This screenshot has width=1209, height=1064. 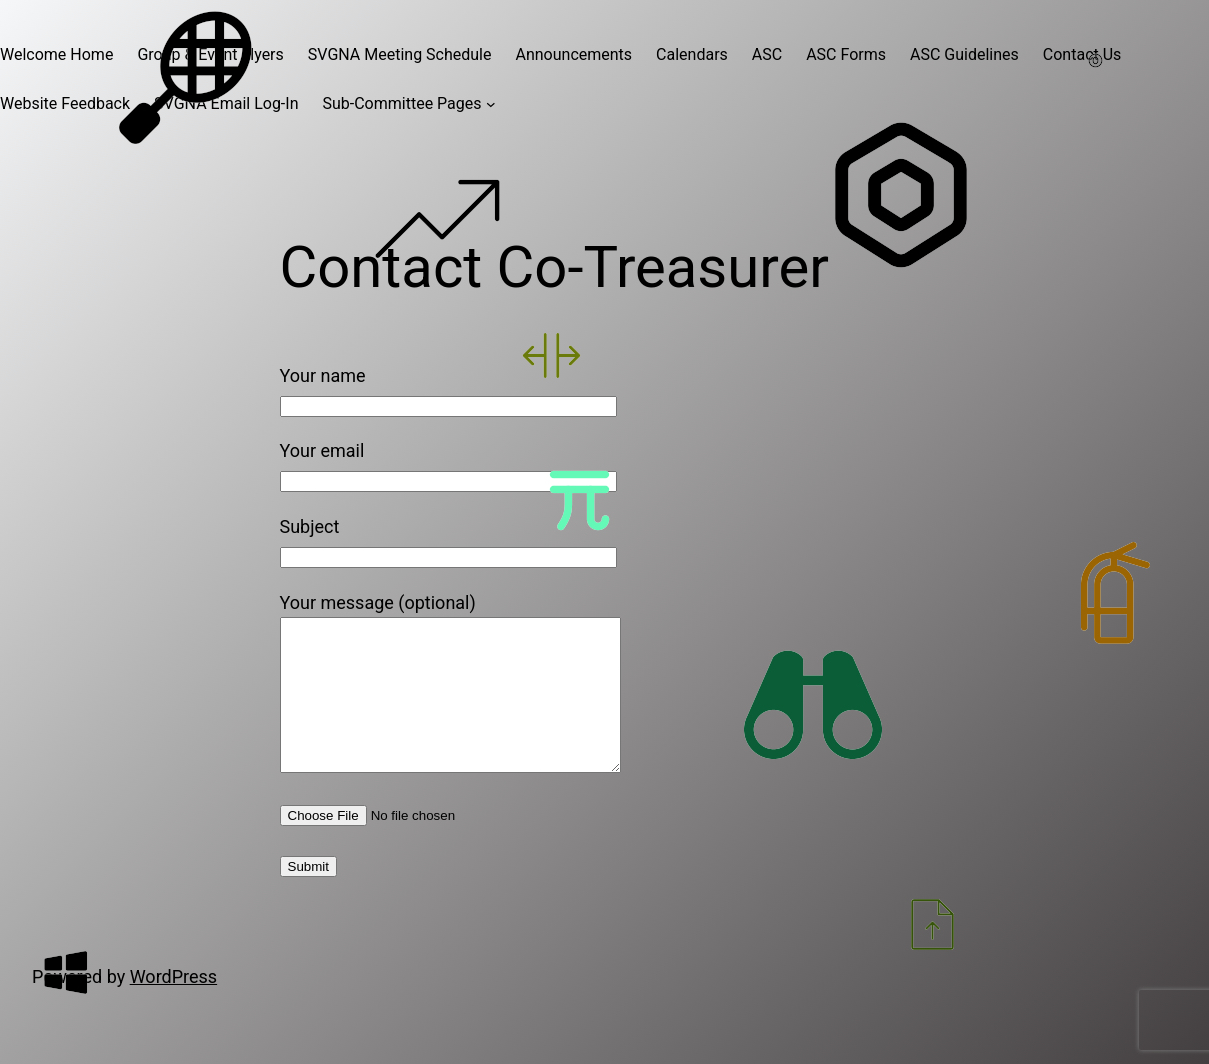 I want to click on upload a file, so click(x=932, y=924).